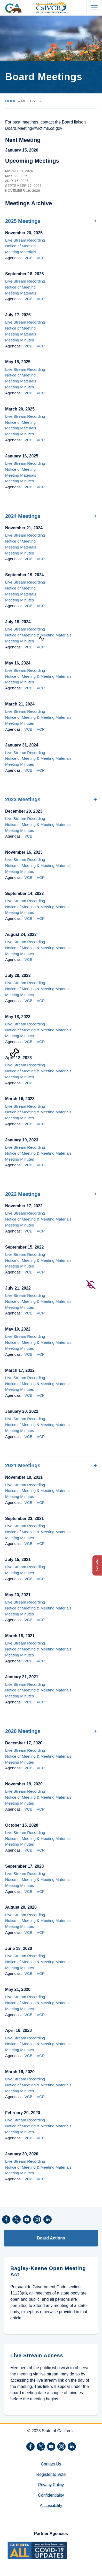 The height and width of the screenshot is (2576, 102). What do you see at coordinates (41, 639) in the screenshot?
I see `toggle between maximum and minimum values` at bounding box center [41, 639].